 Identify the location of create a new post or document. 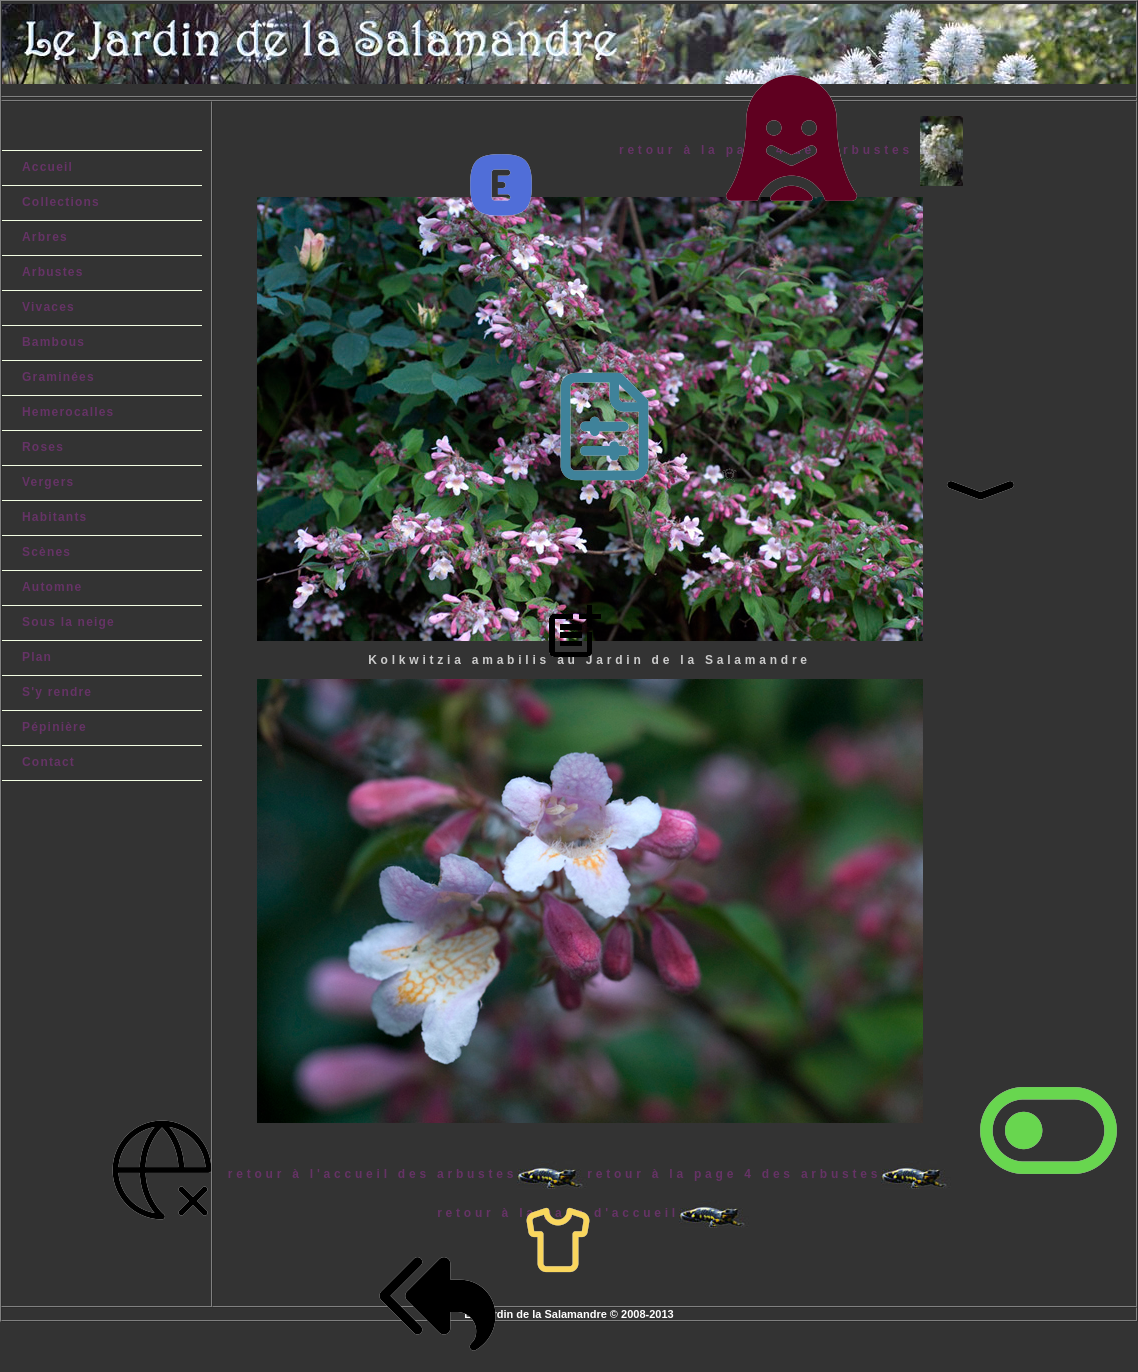
(573, 632).